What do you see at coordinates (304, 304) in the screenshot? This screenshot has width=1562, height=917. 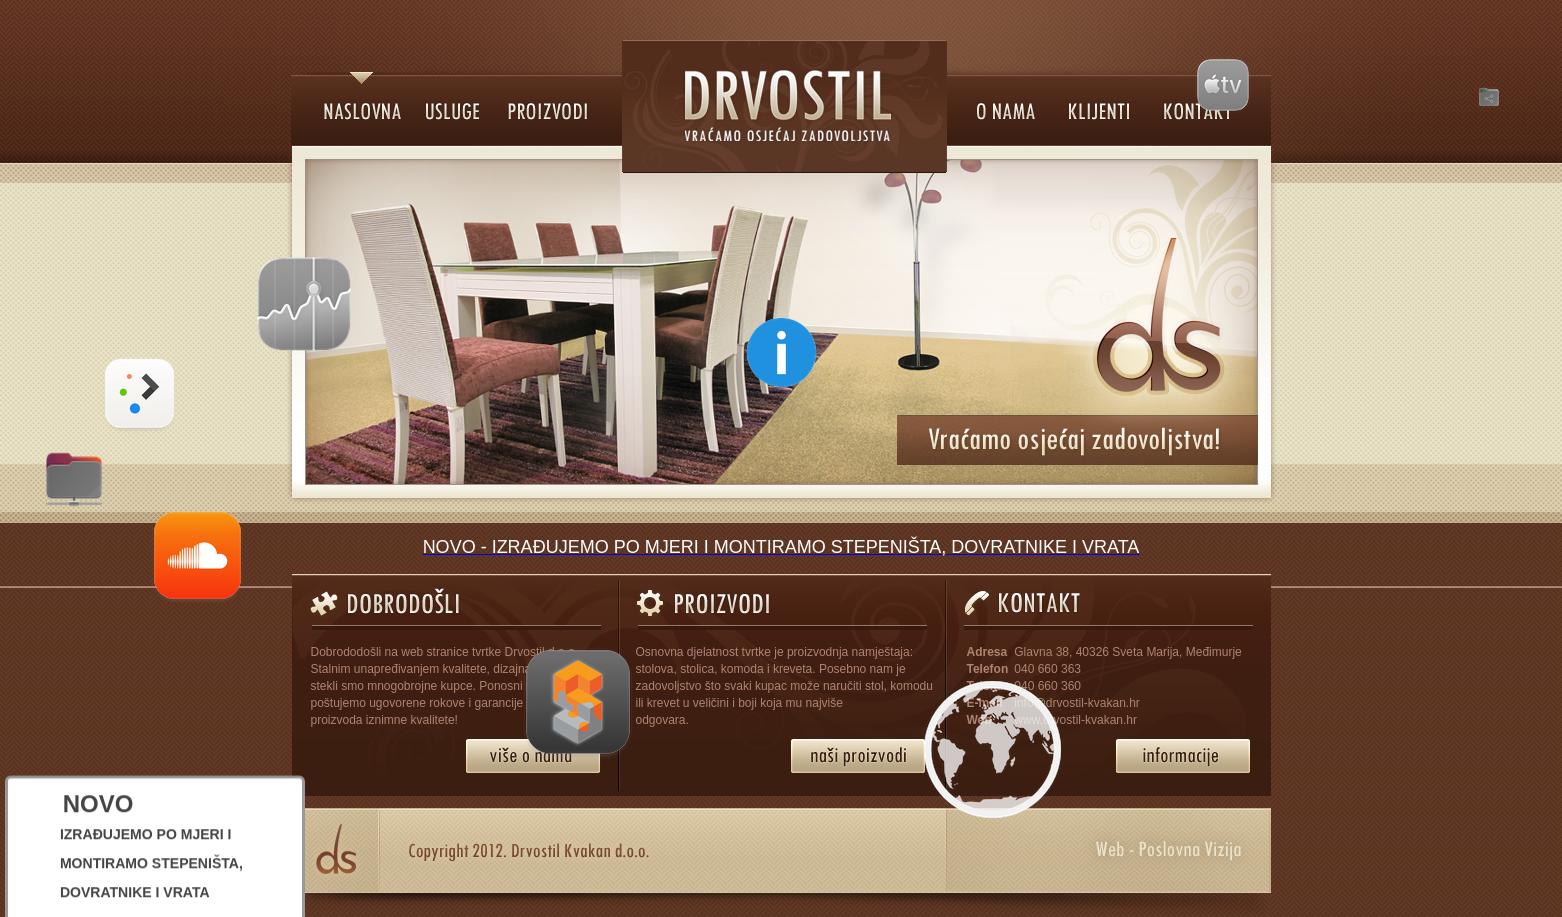 I see `open the stocks app` at bounding box center [304, 304].